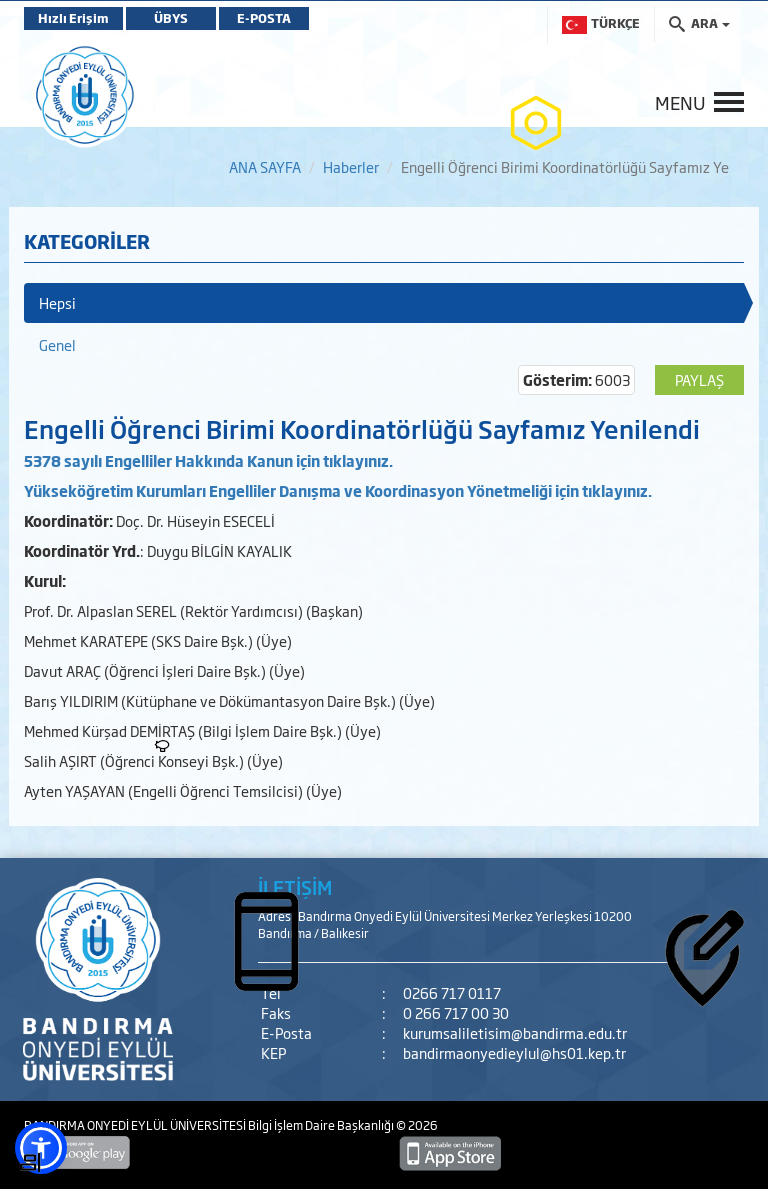 This screenshot has width=768, height=1189. Describe the element at coordinates (162, 746) in the screenshot. I see `airship or blimp transportation option` at that location.